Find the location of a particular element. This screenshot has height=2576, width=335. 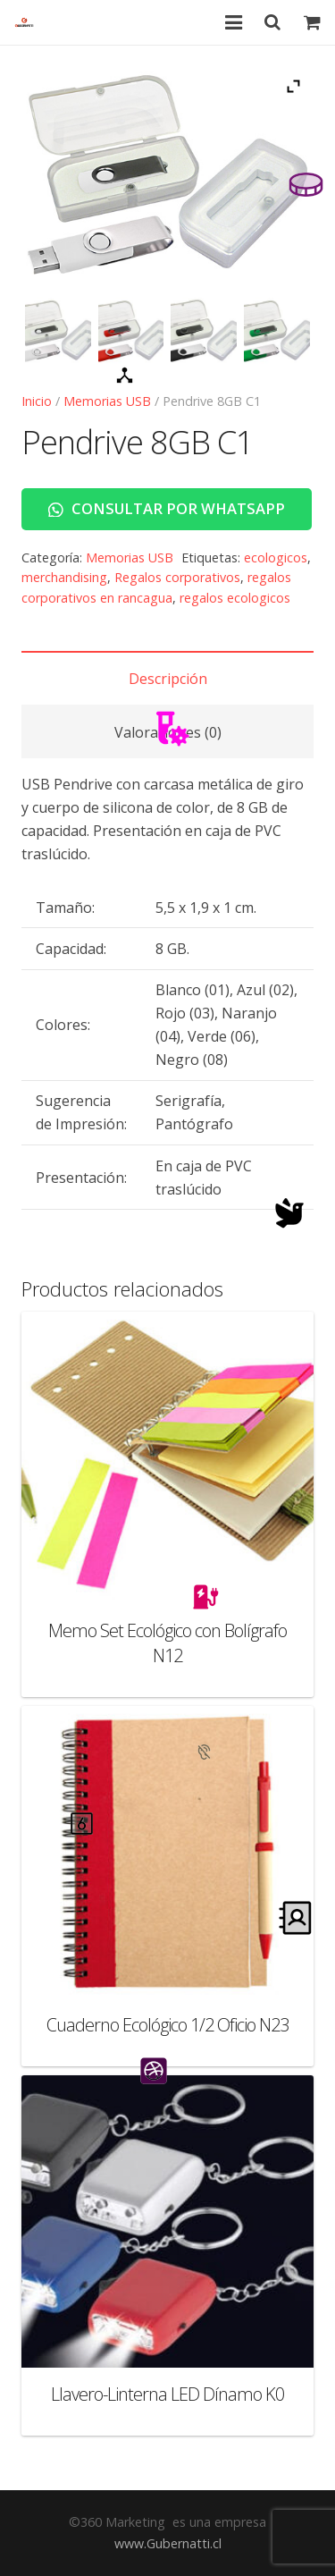

view your coin balance or currency is located at coordinates (306, 184).